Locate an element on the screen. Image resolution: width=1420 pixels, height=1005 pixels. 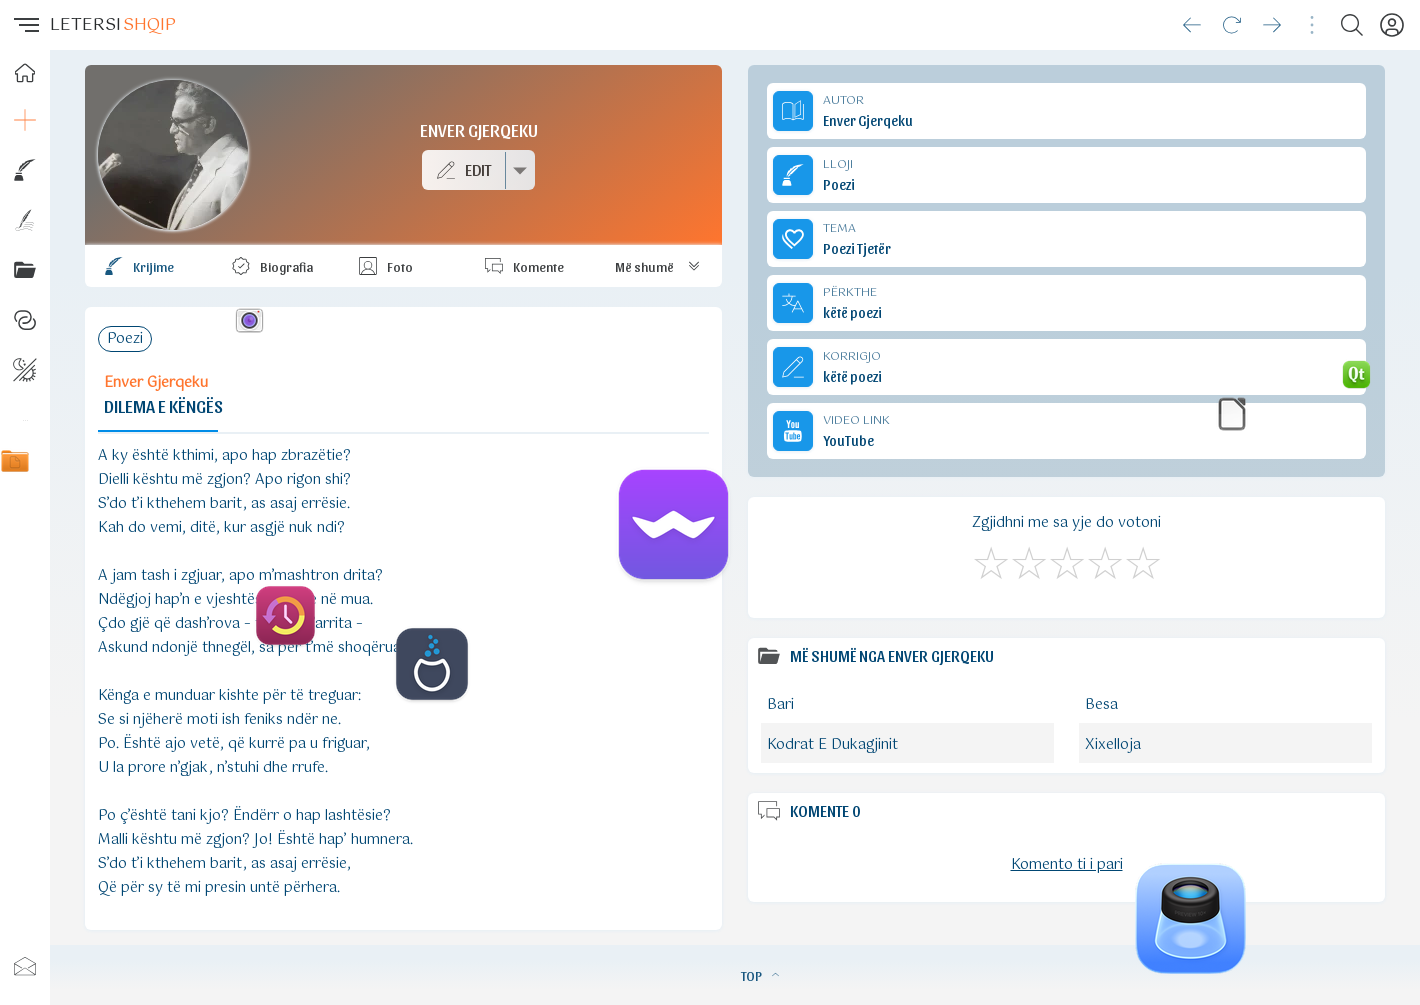
open your documents folder is located at coordinates (15, 461).